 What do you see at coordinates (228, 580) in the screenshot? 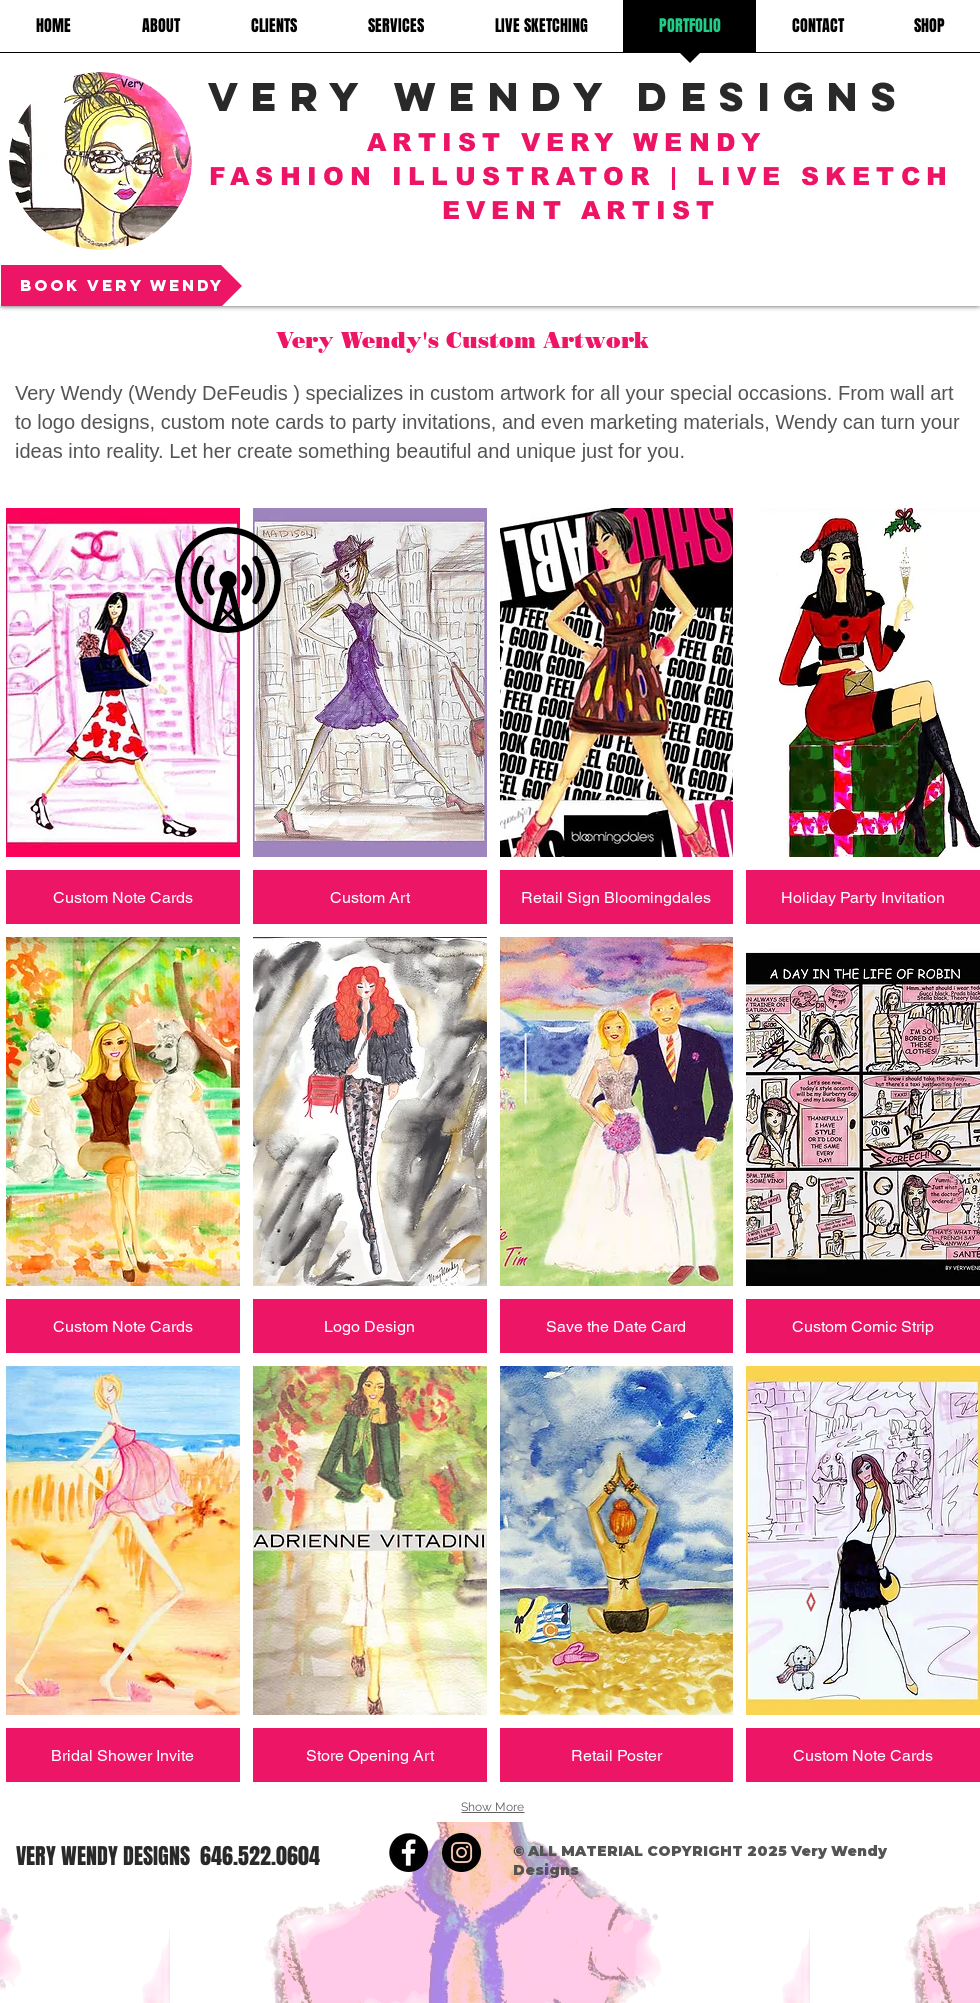
I see `open the Overcast podcast app` at bounding box center [228, 580].